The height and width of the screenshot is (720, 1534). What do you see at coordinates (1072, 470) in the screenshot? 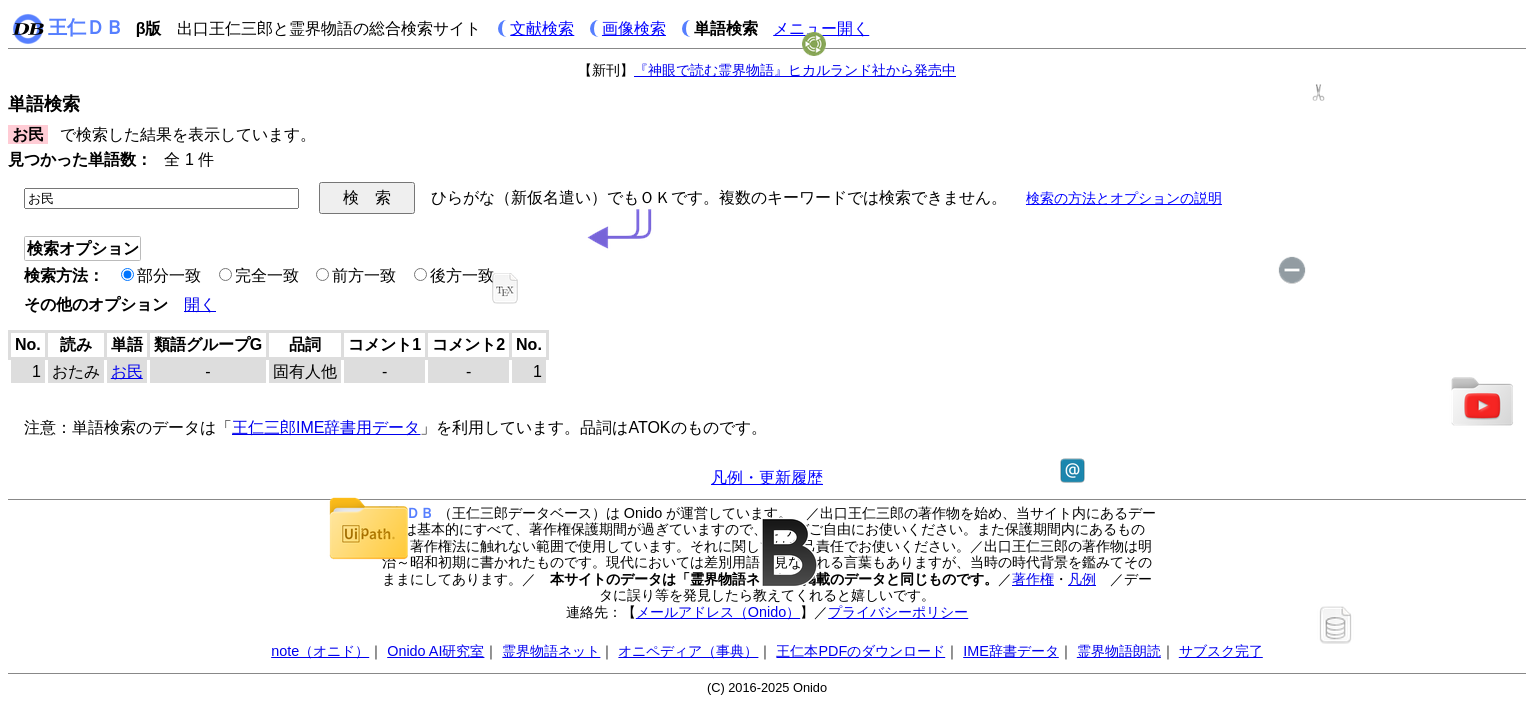
I see `access online accounts settings` at bounding box center [1072, 470].